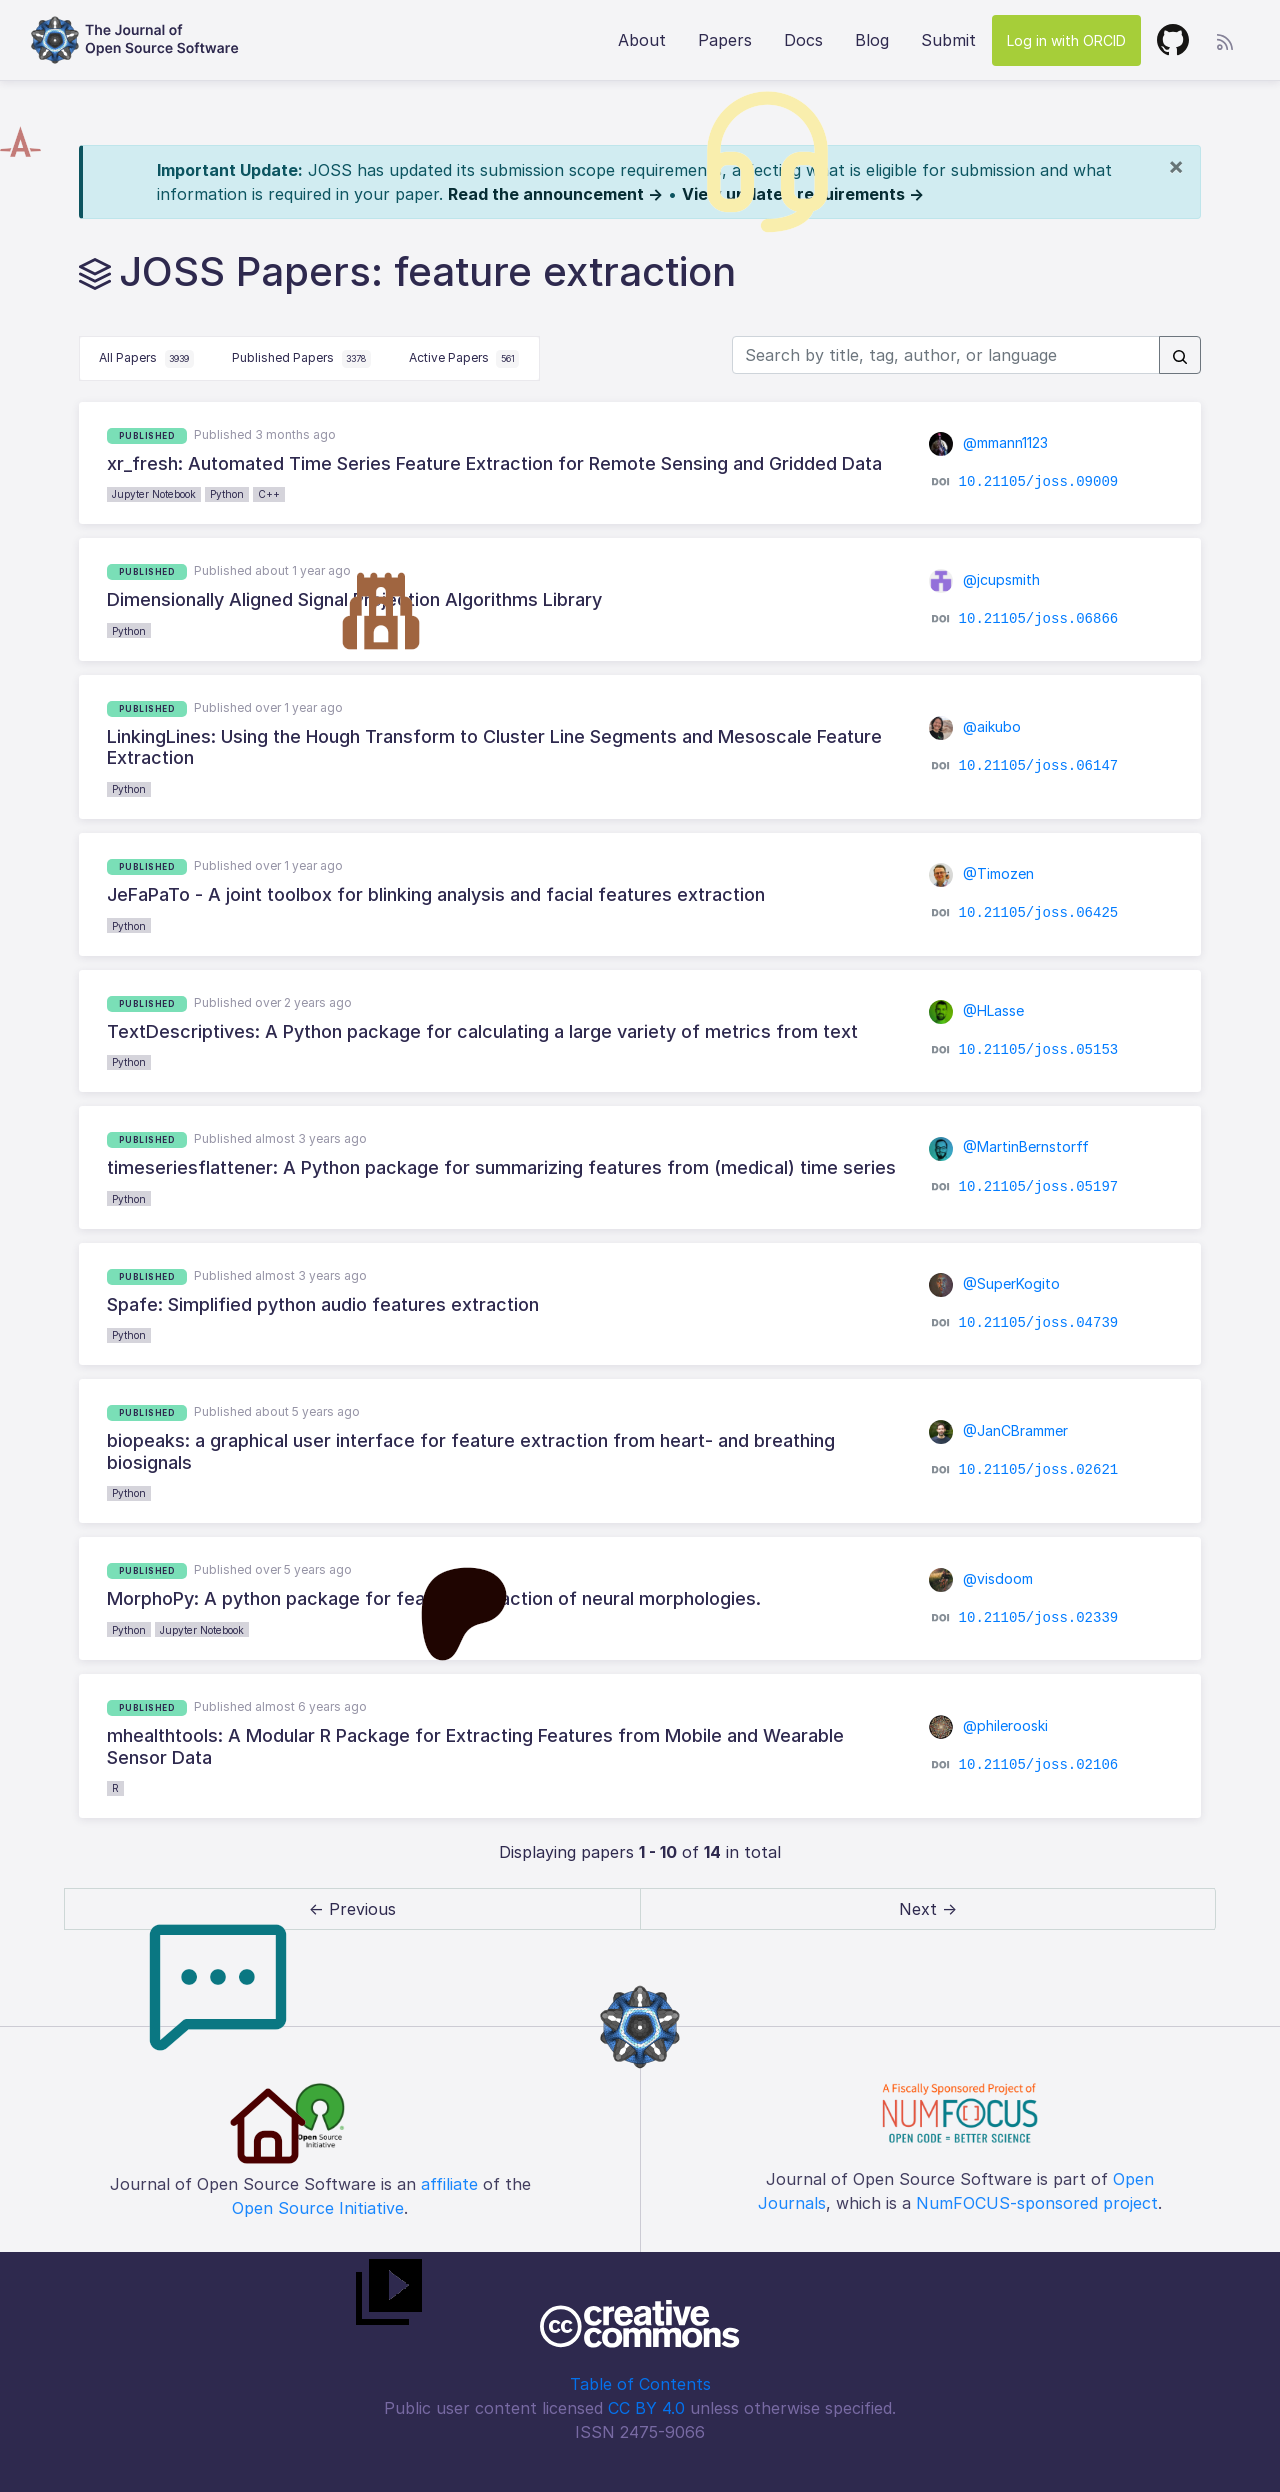 The image size is (1280, 2492). Describe the element at coordinates (389, 2292) in the screenshot. I see `access your video library` at that location.